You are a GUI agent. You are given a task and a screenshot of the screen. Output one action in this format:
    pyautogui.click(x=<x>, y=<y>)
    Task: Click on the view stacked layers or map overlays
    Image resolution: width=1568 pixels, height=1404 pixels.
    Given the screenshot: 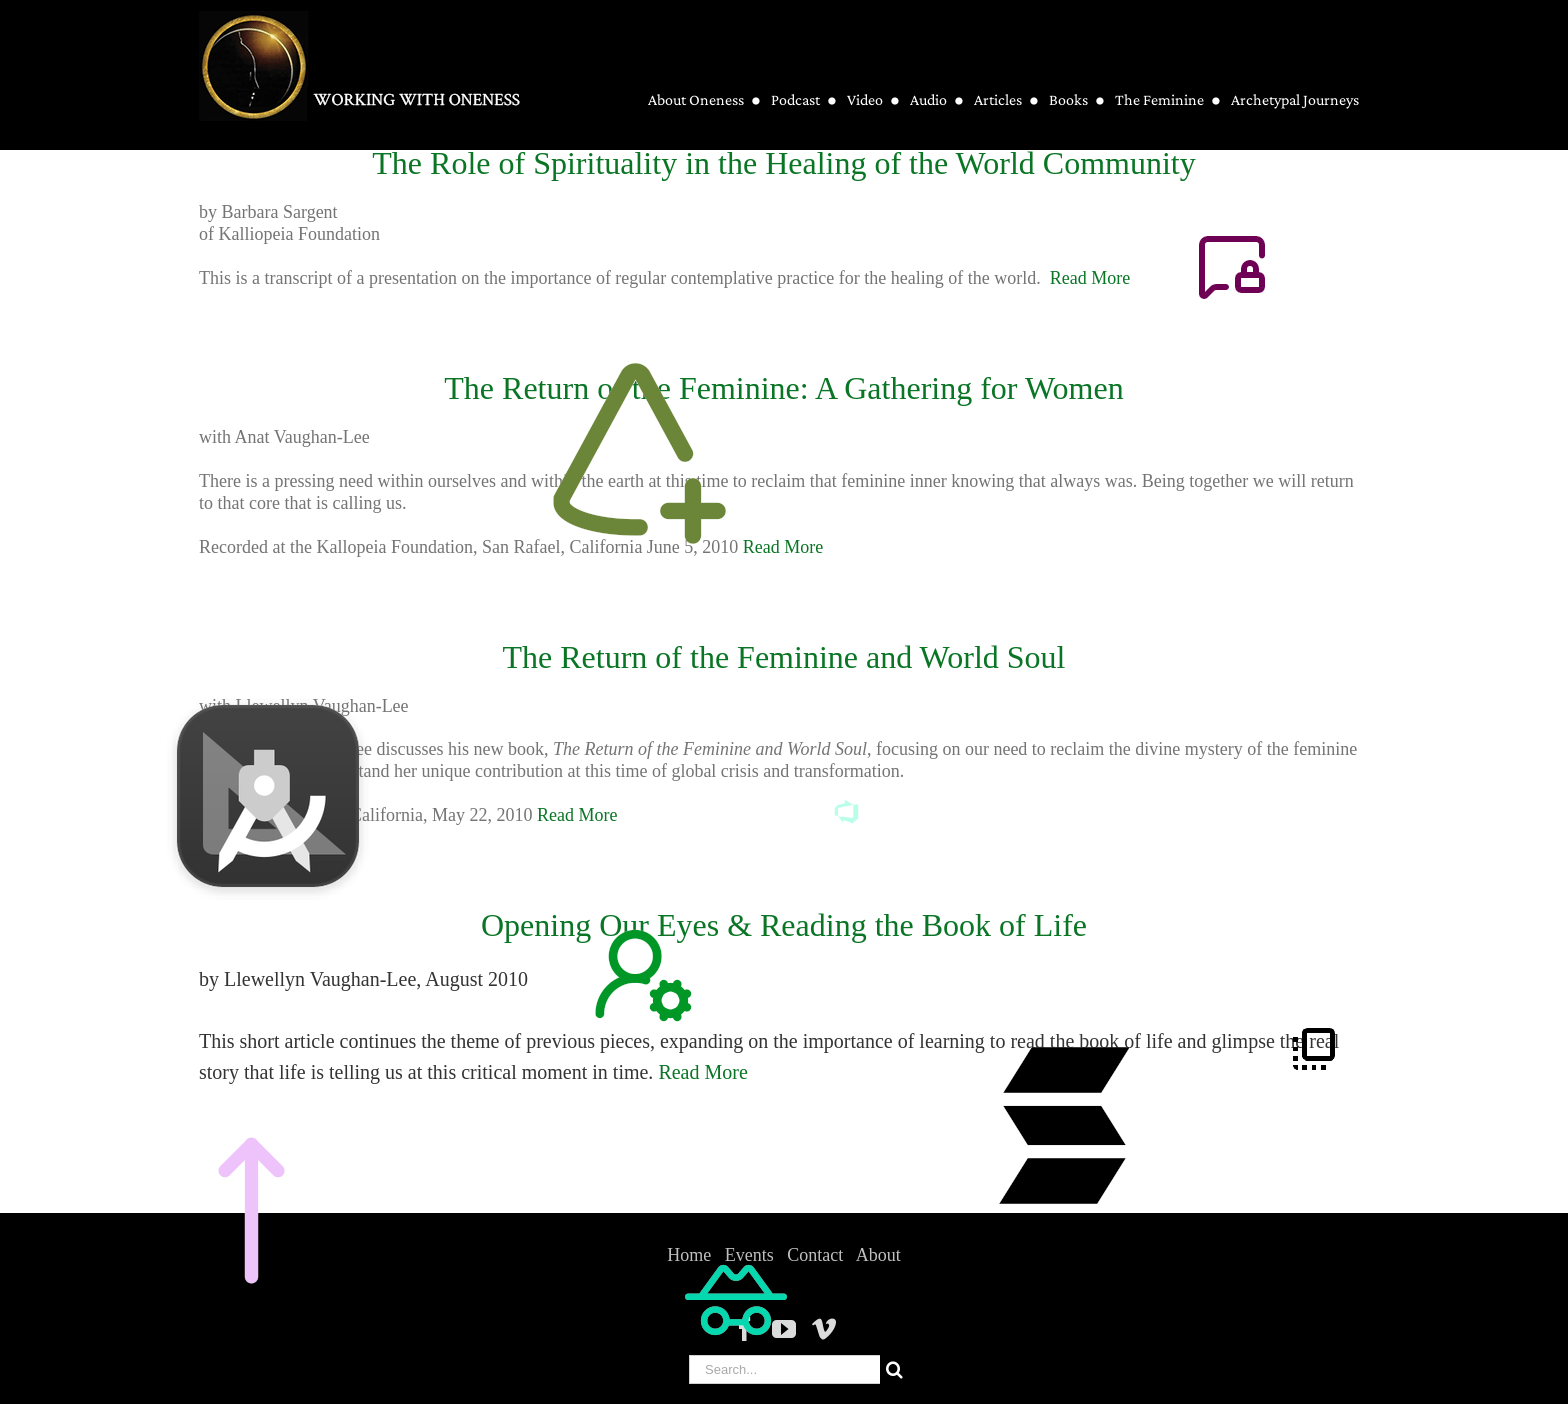 What is the action you would take?
    pyautogui.click(x=1064, y=1125)
    